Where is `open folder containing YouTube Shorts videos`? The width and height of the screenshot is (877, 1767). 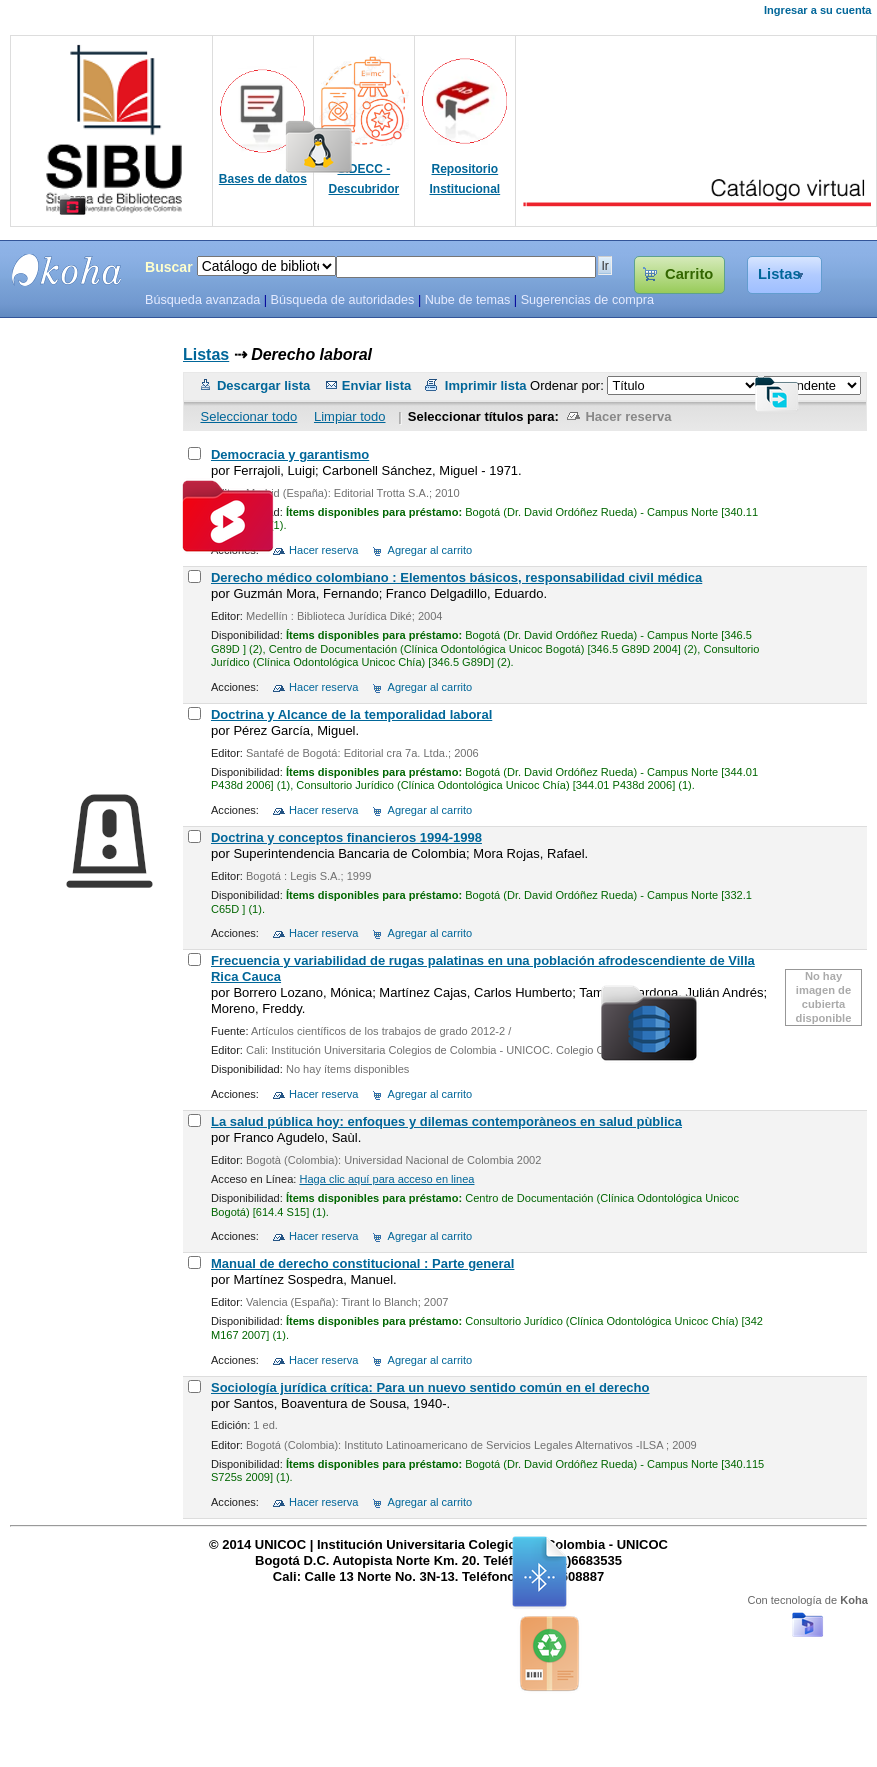
open folder containing YouTube Shorts videos is located at coordinates (227, 518).